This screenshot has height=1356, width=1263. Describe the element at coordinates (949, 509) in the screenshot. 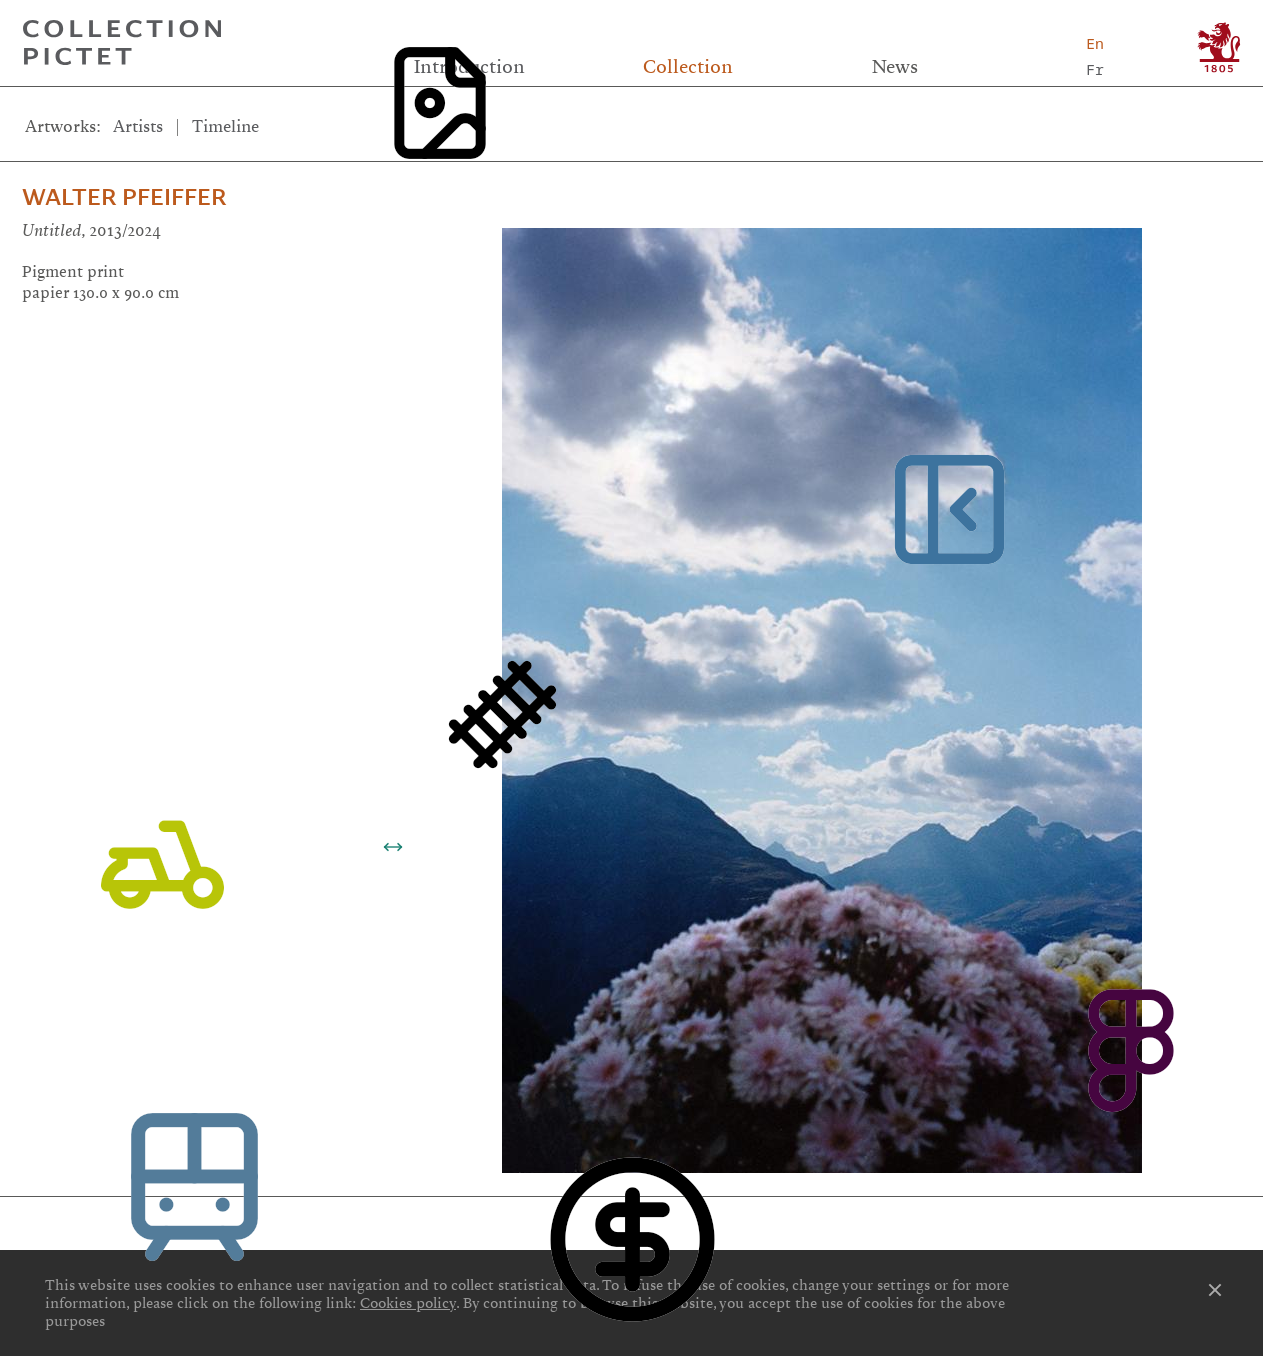

I see `collapse the left sidebar panel` at that location.